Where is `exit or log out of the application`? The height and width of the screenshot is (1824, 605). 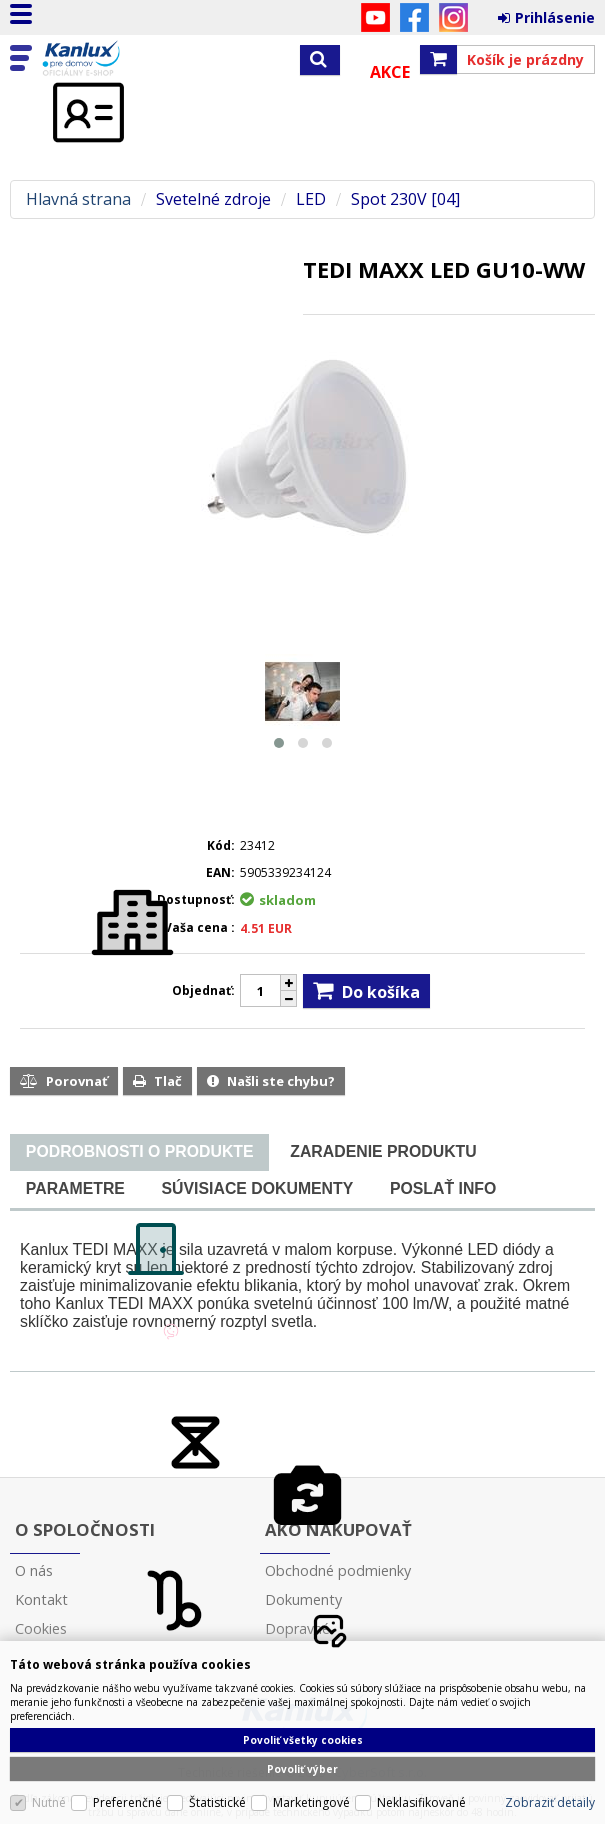 exit or log out of the application is located at coordinates (156, 1249).